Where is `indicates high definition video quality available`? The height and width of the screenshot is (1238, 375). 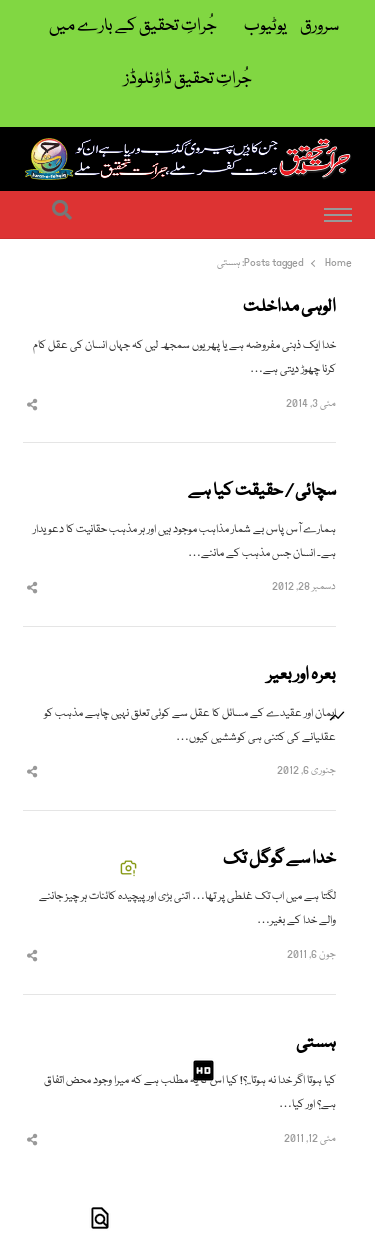
indicates high definition video quality available is located at coordinates (203, 1070).